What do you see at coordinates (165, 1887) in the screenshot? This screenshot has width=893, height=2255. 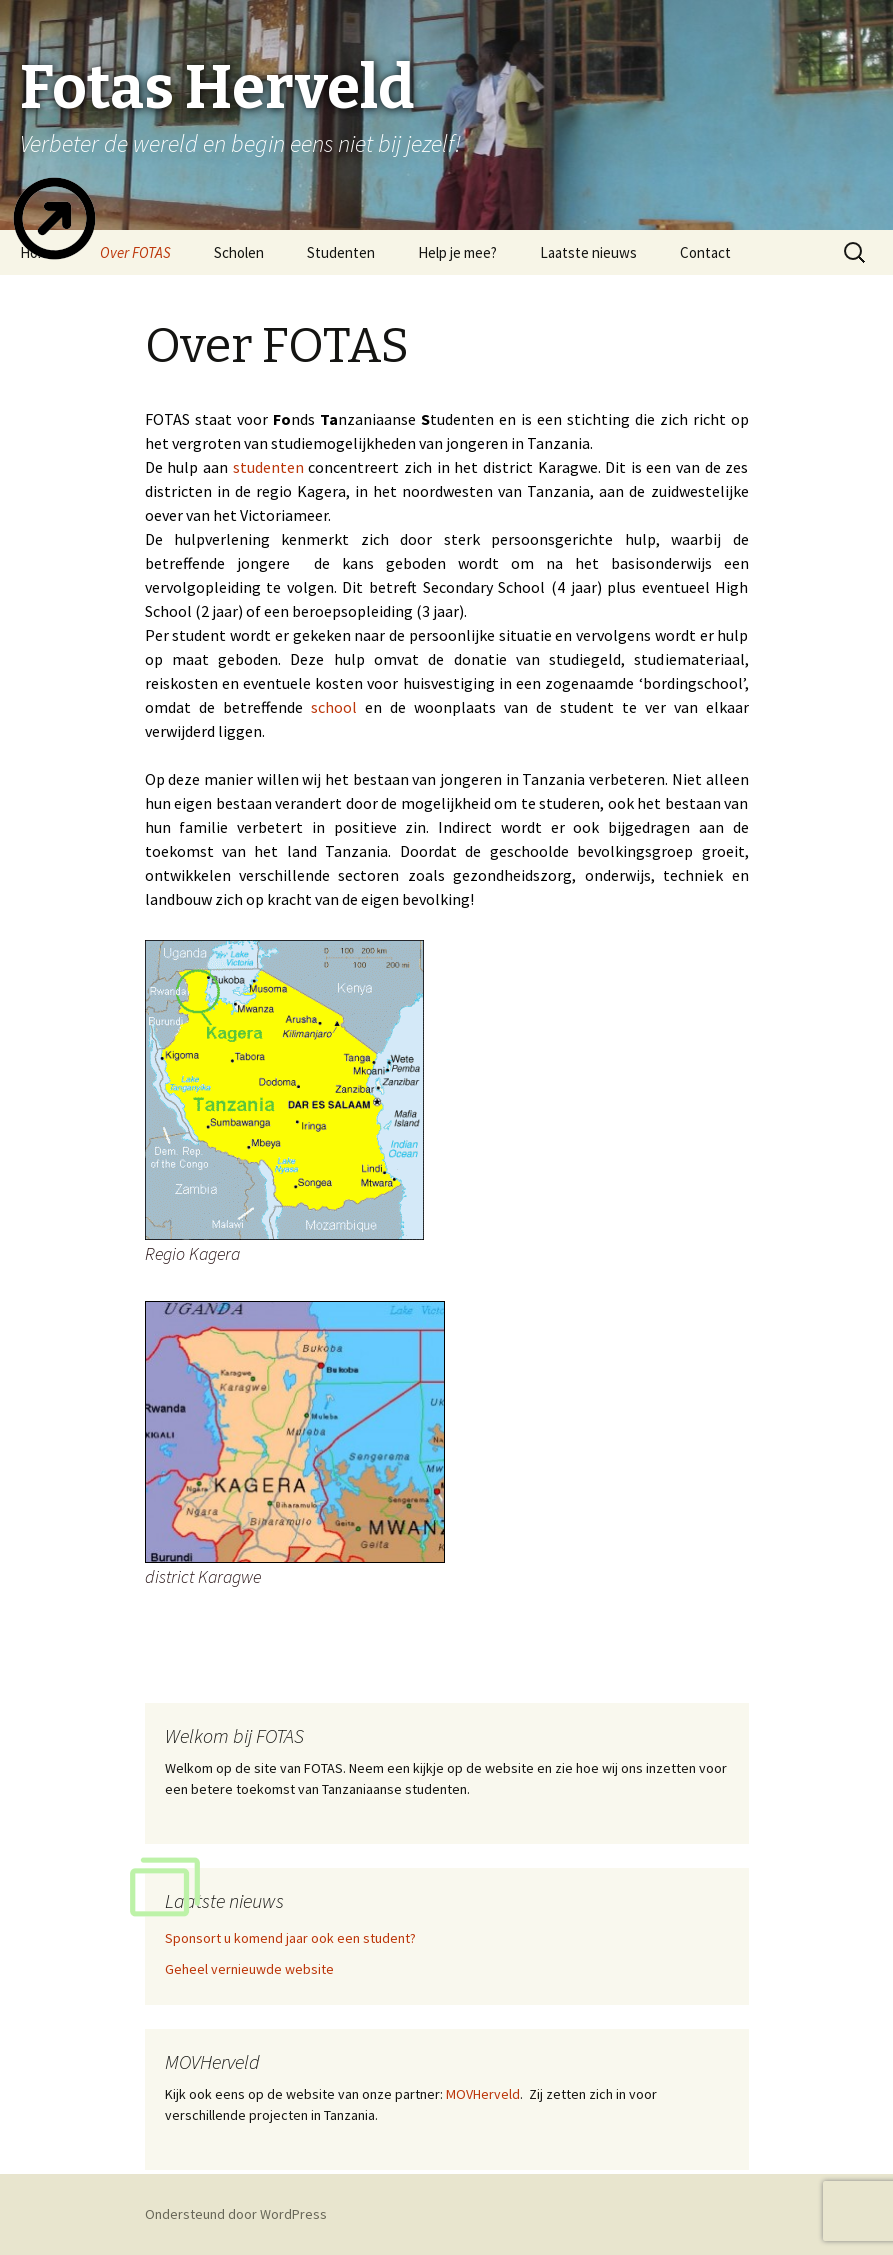 I see `view stacked cards or layers` at bounding box center [165, 1887].